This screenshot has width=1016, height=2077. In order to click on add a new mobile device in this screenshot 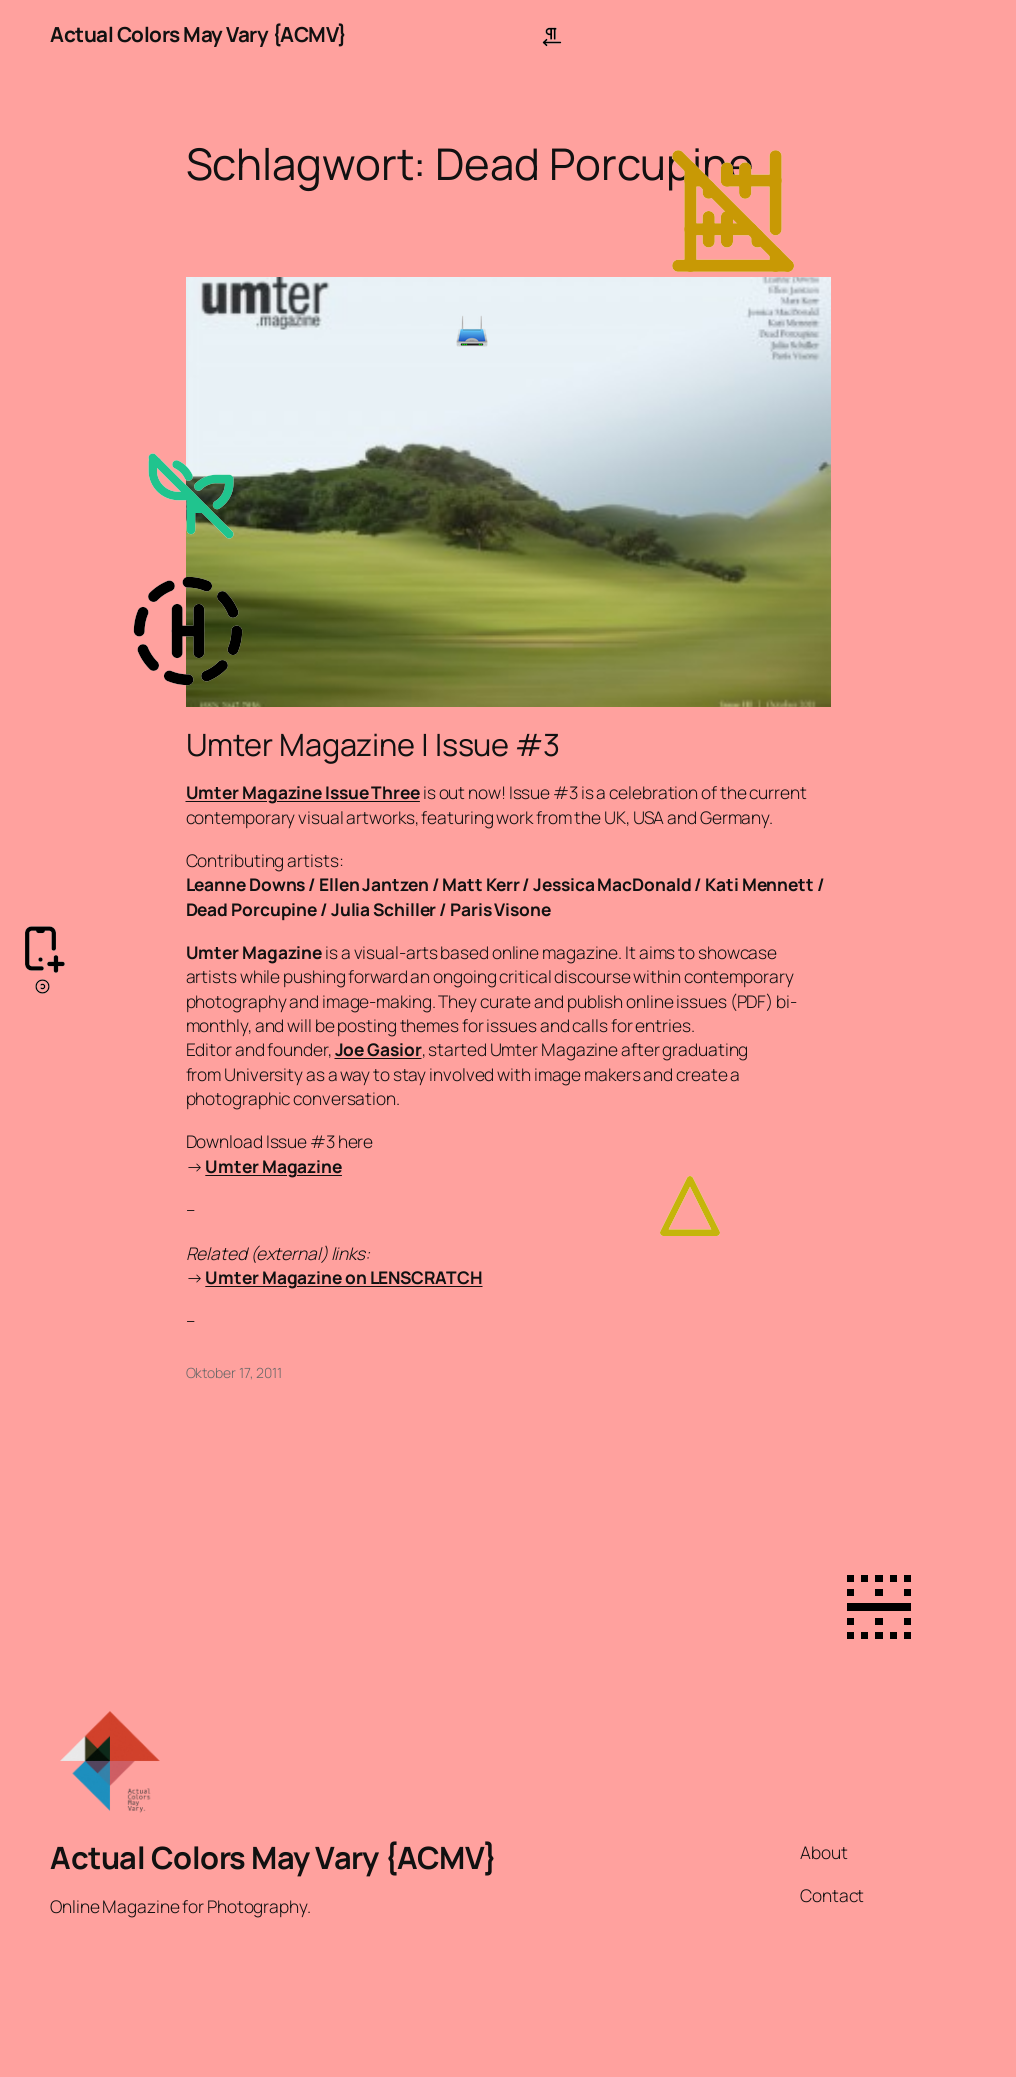, I will do `click(40, 948)`.